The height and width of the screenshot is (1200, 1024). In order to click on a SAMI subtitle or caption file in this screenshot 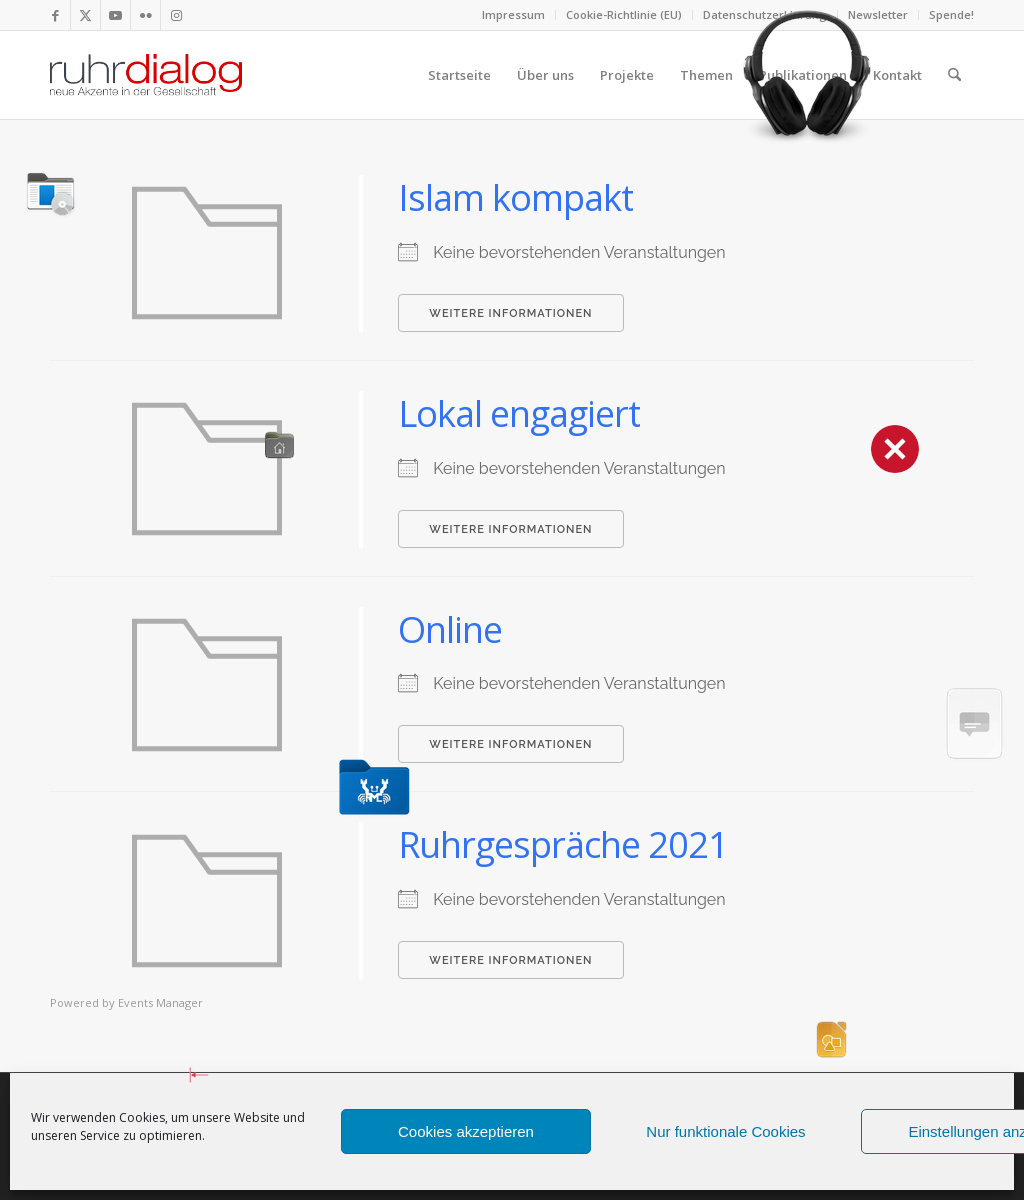, I will do `click(974, 723)`.